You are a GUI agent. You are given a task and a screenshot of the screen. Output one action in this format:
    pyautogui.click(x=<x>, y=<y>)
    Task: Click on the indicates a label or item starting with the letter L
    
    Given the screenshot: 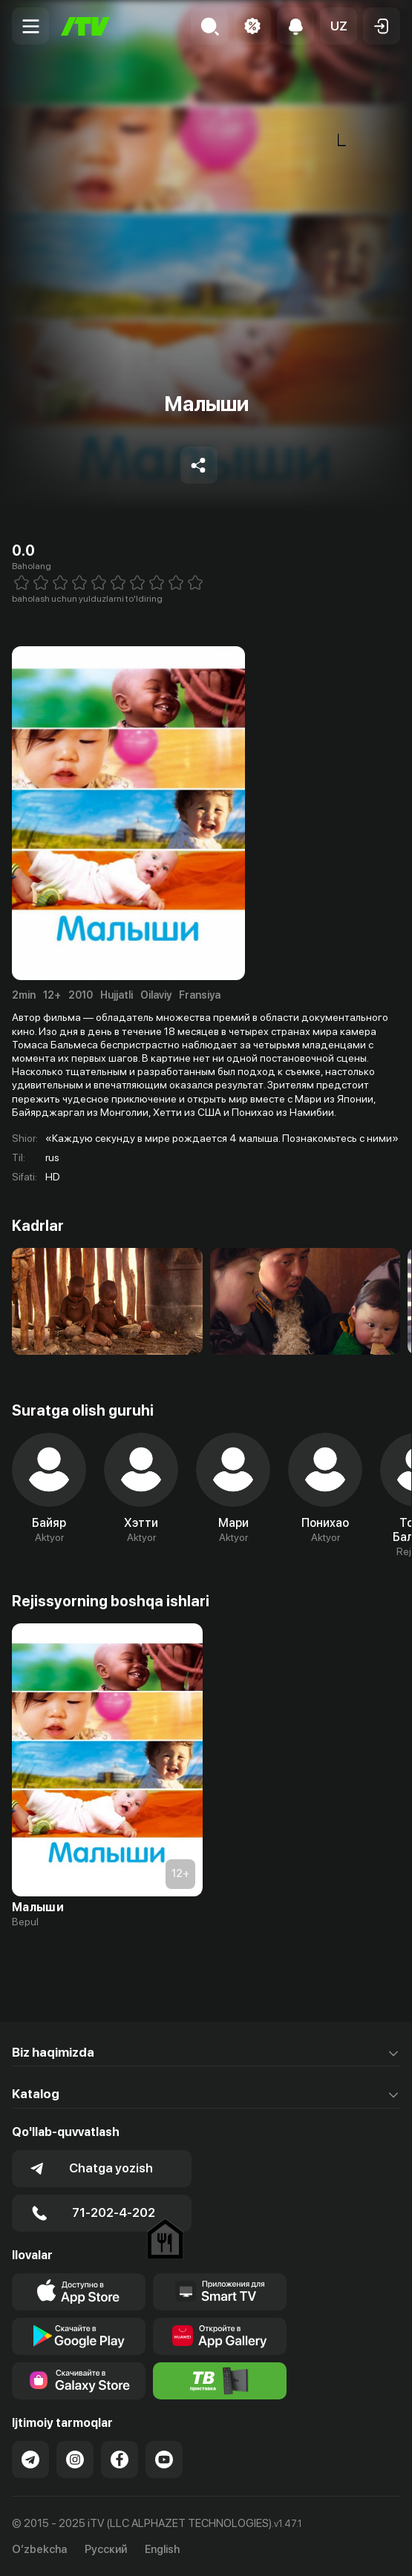 What is the action you would take?
    pyautogui.click(x=341, y=139)
    